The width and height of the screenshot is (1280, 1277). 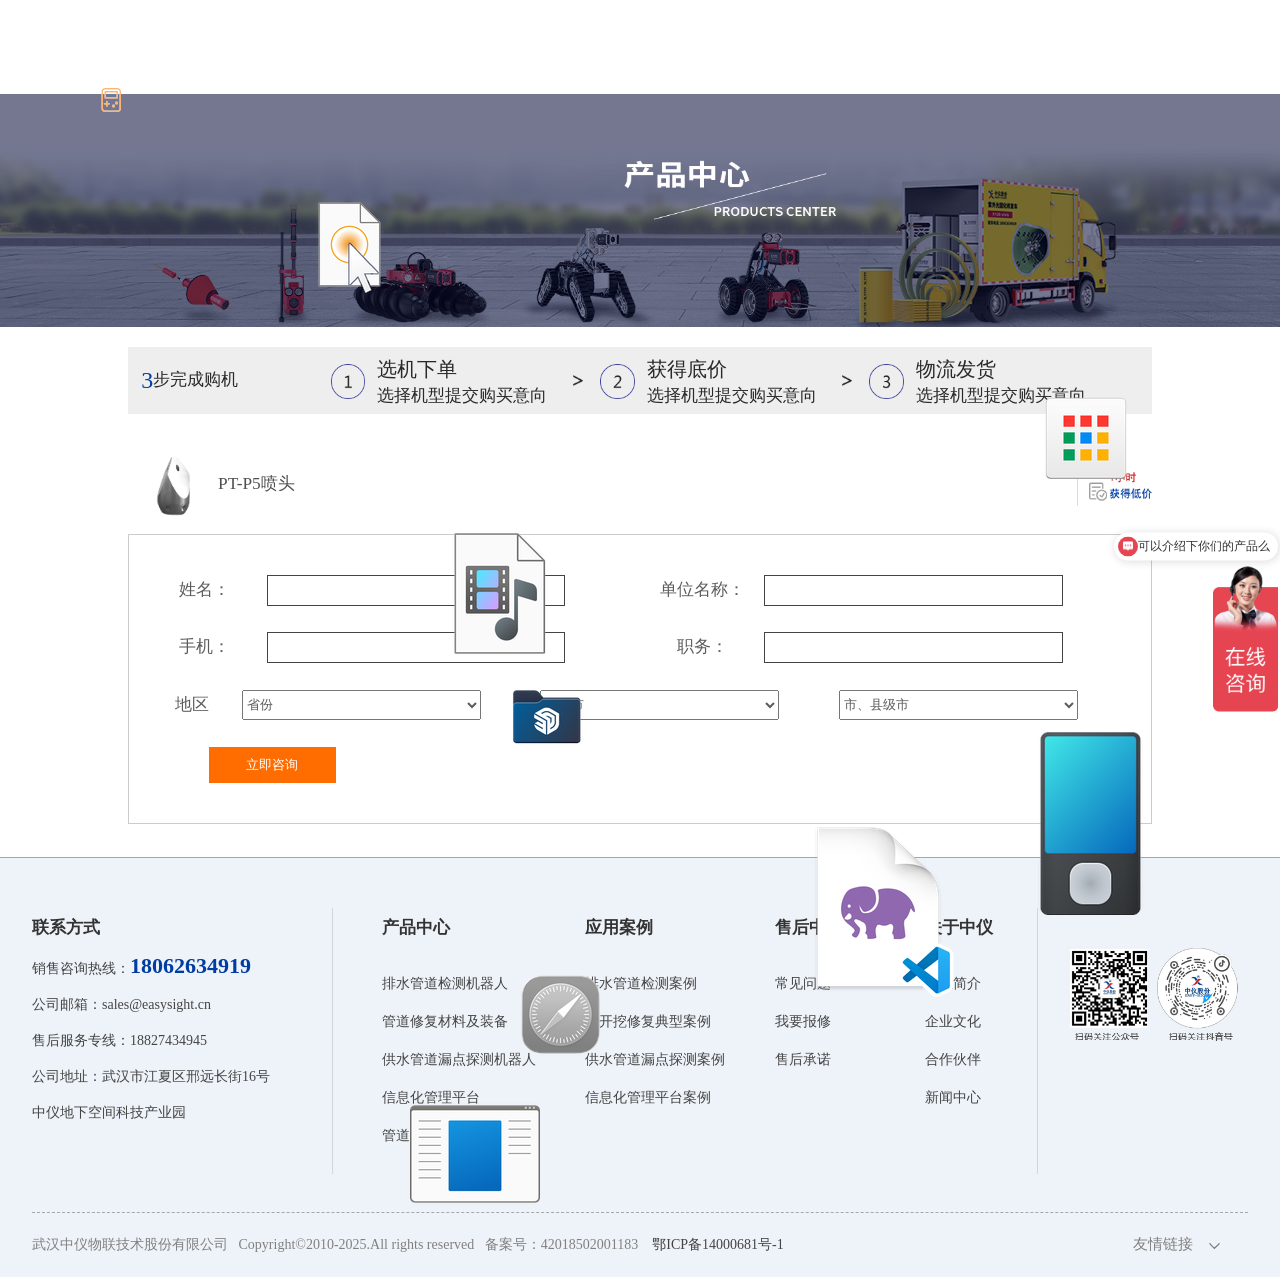 What do you see at coordinates (475, 1154) in the screenshot?
I see `open a program or application window` at bounding box center [475, 1154].